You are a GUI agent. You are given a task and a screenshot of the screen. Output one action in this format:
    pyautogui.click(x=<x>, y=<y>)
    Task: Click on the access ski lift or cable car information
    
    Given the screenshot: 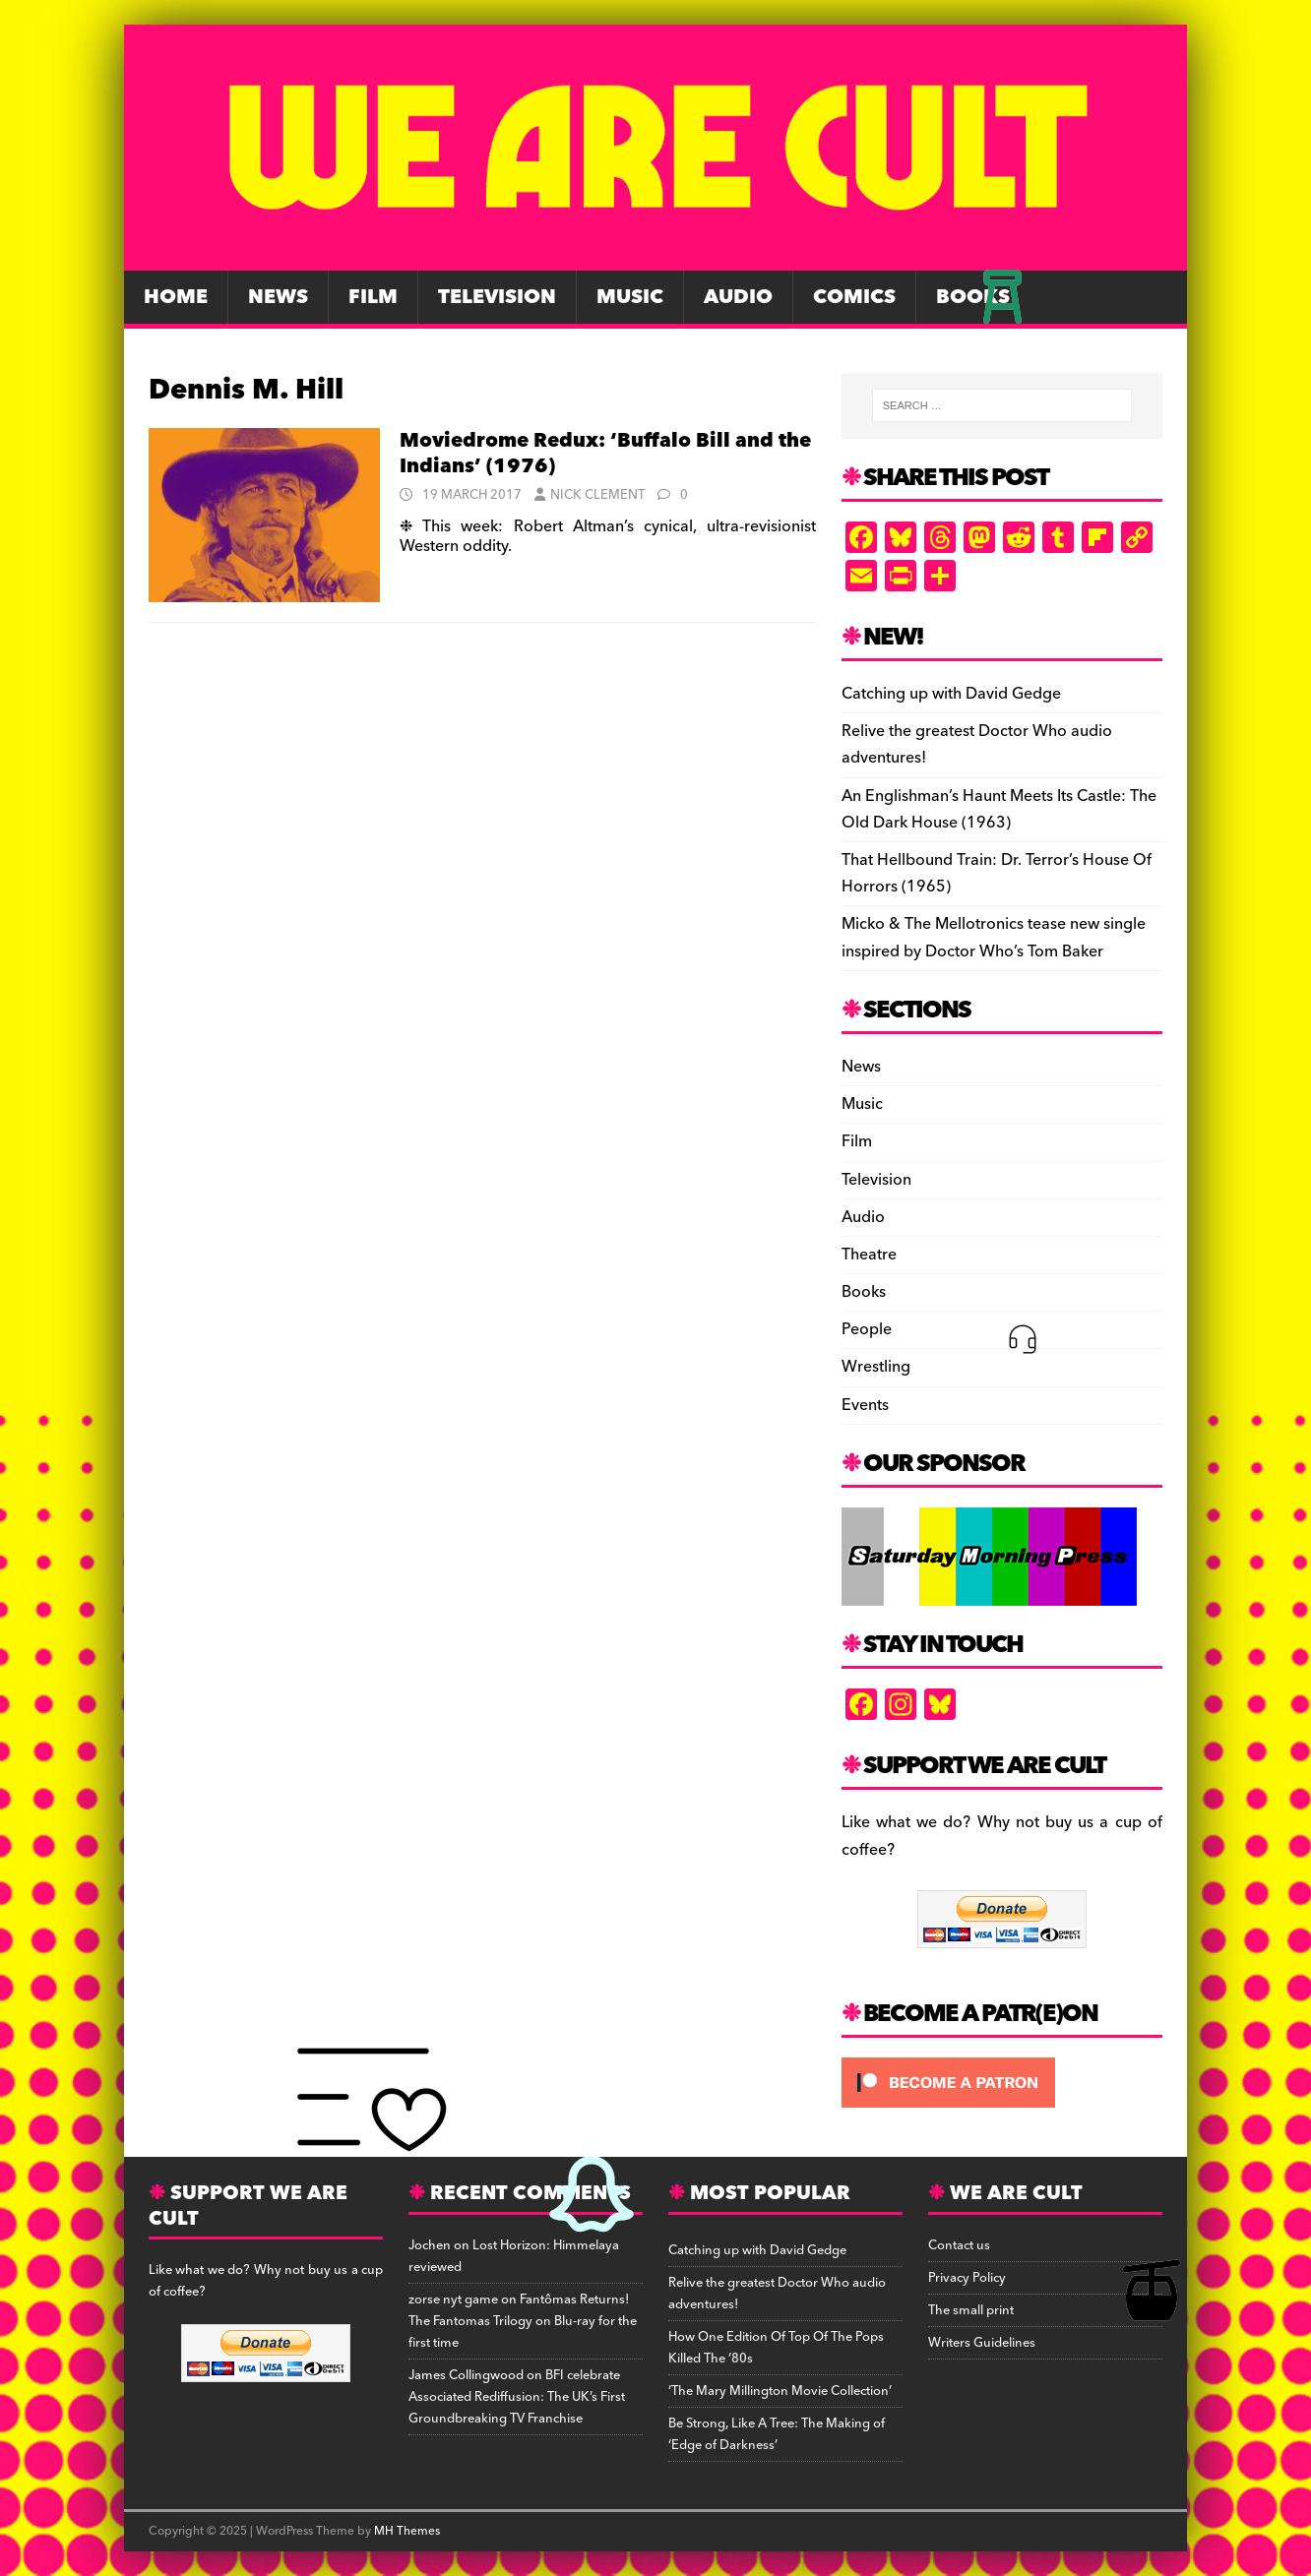 What is the action you would take?
    pyautogui.click(x=1152, y=2292)
    